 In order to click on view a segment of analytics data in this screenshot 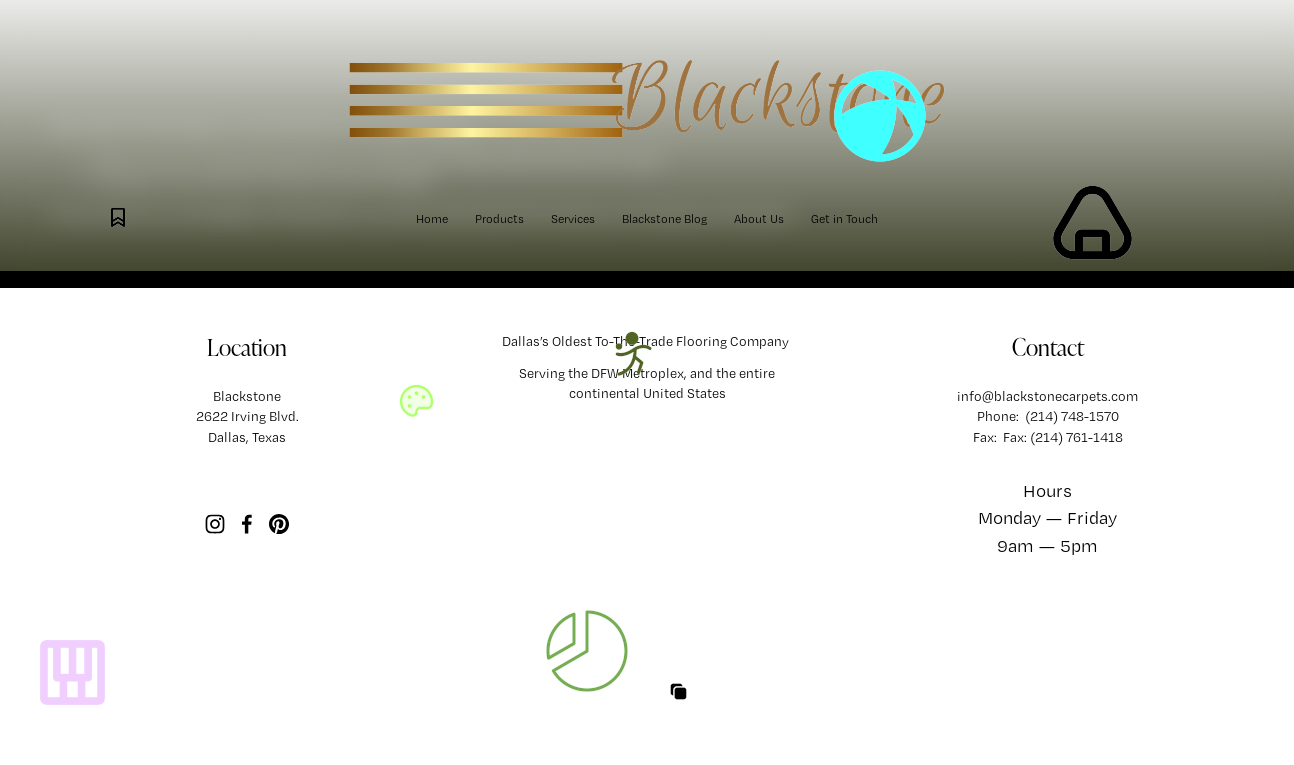, I will do `click(587, 651)`.